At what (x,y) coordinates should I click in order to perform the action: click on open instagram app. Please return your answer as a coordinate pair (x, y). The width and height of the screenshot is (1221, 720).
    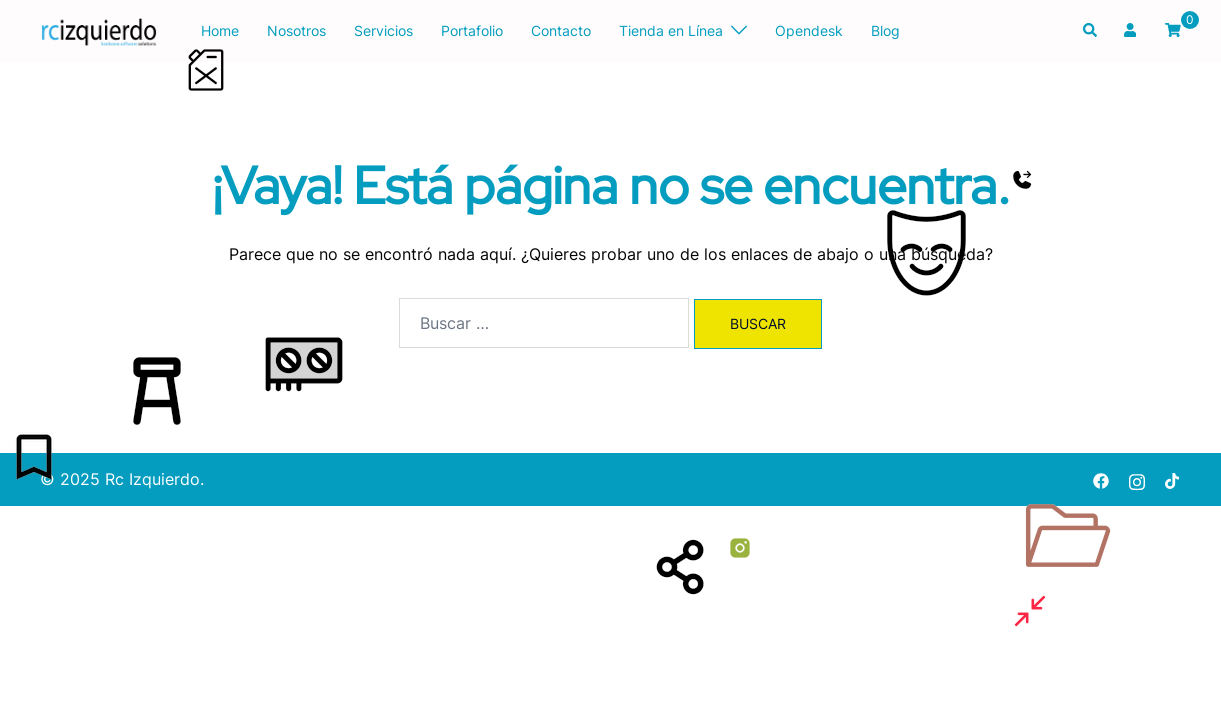
    Looking at the image, I should click on (740, 548).